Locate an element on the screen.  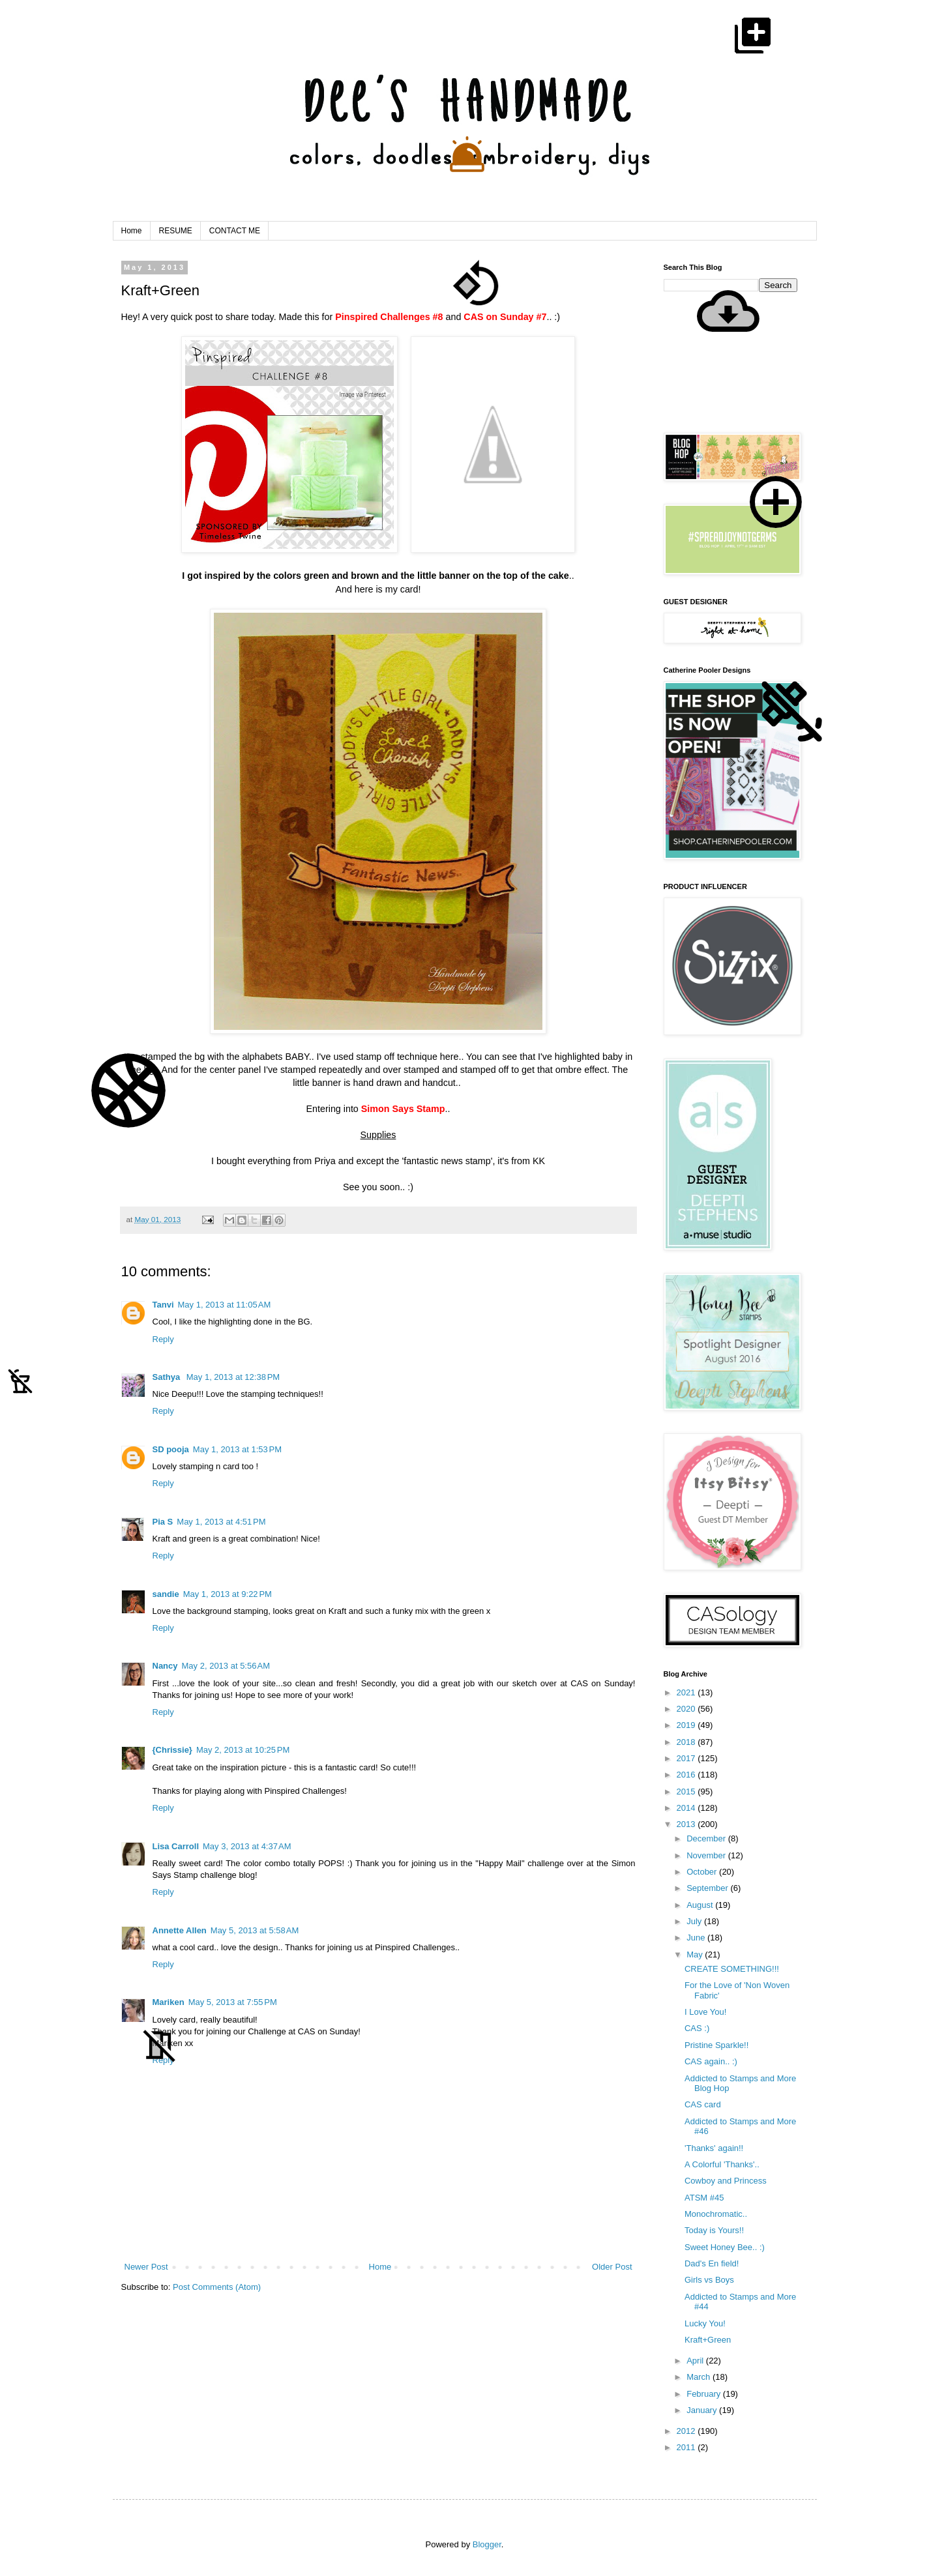
satellite connection unavailable is located at coordinates (791, 711).